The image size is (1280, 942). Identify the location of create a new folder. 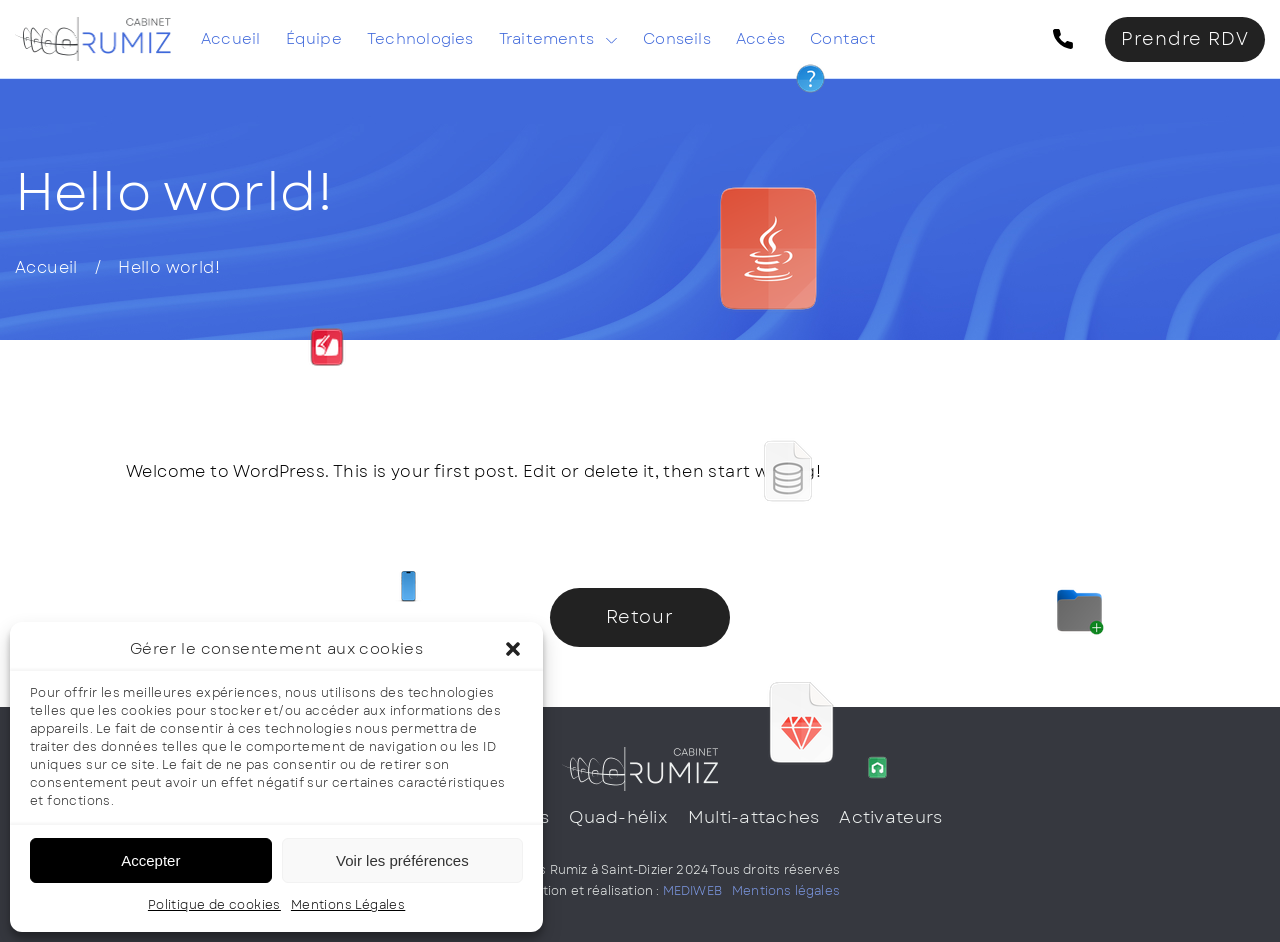
(1079, 610).